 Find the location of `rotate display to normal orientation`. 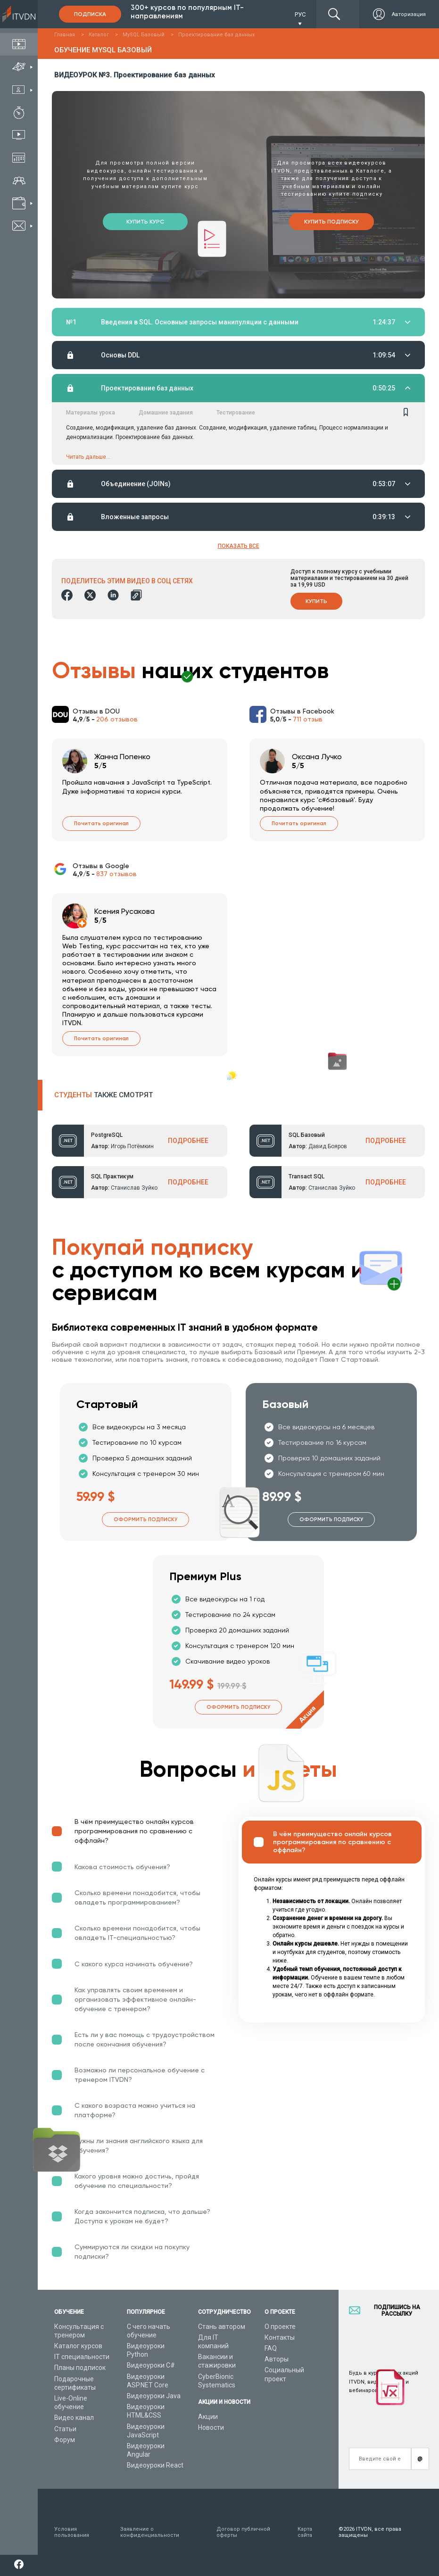

rotate display to normal orientation is located at coordinates (317, 1668).